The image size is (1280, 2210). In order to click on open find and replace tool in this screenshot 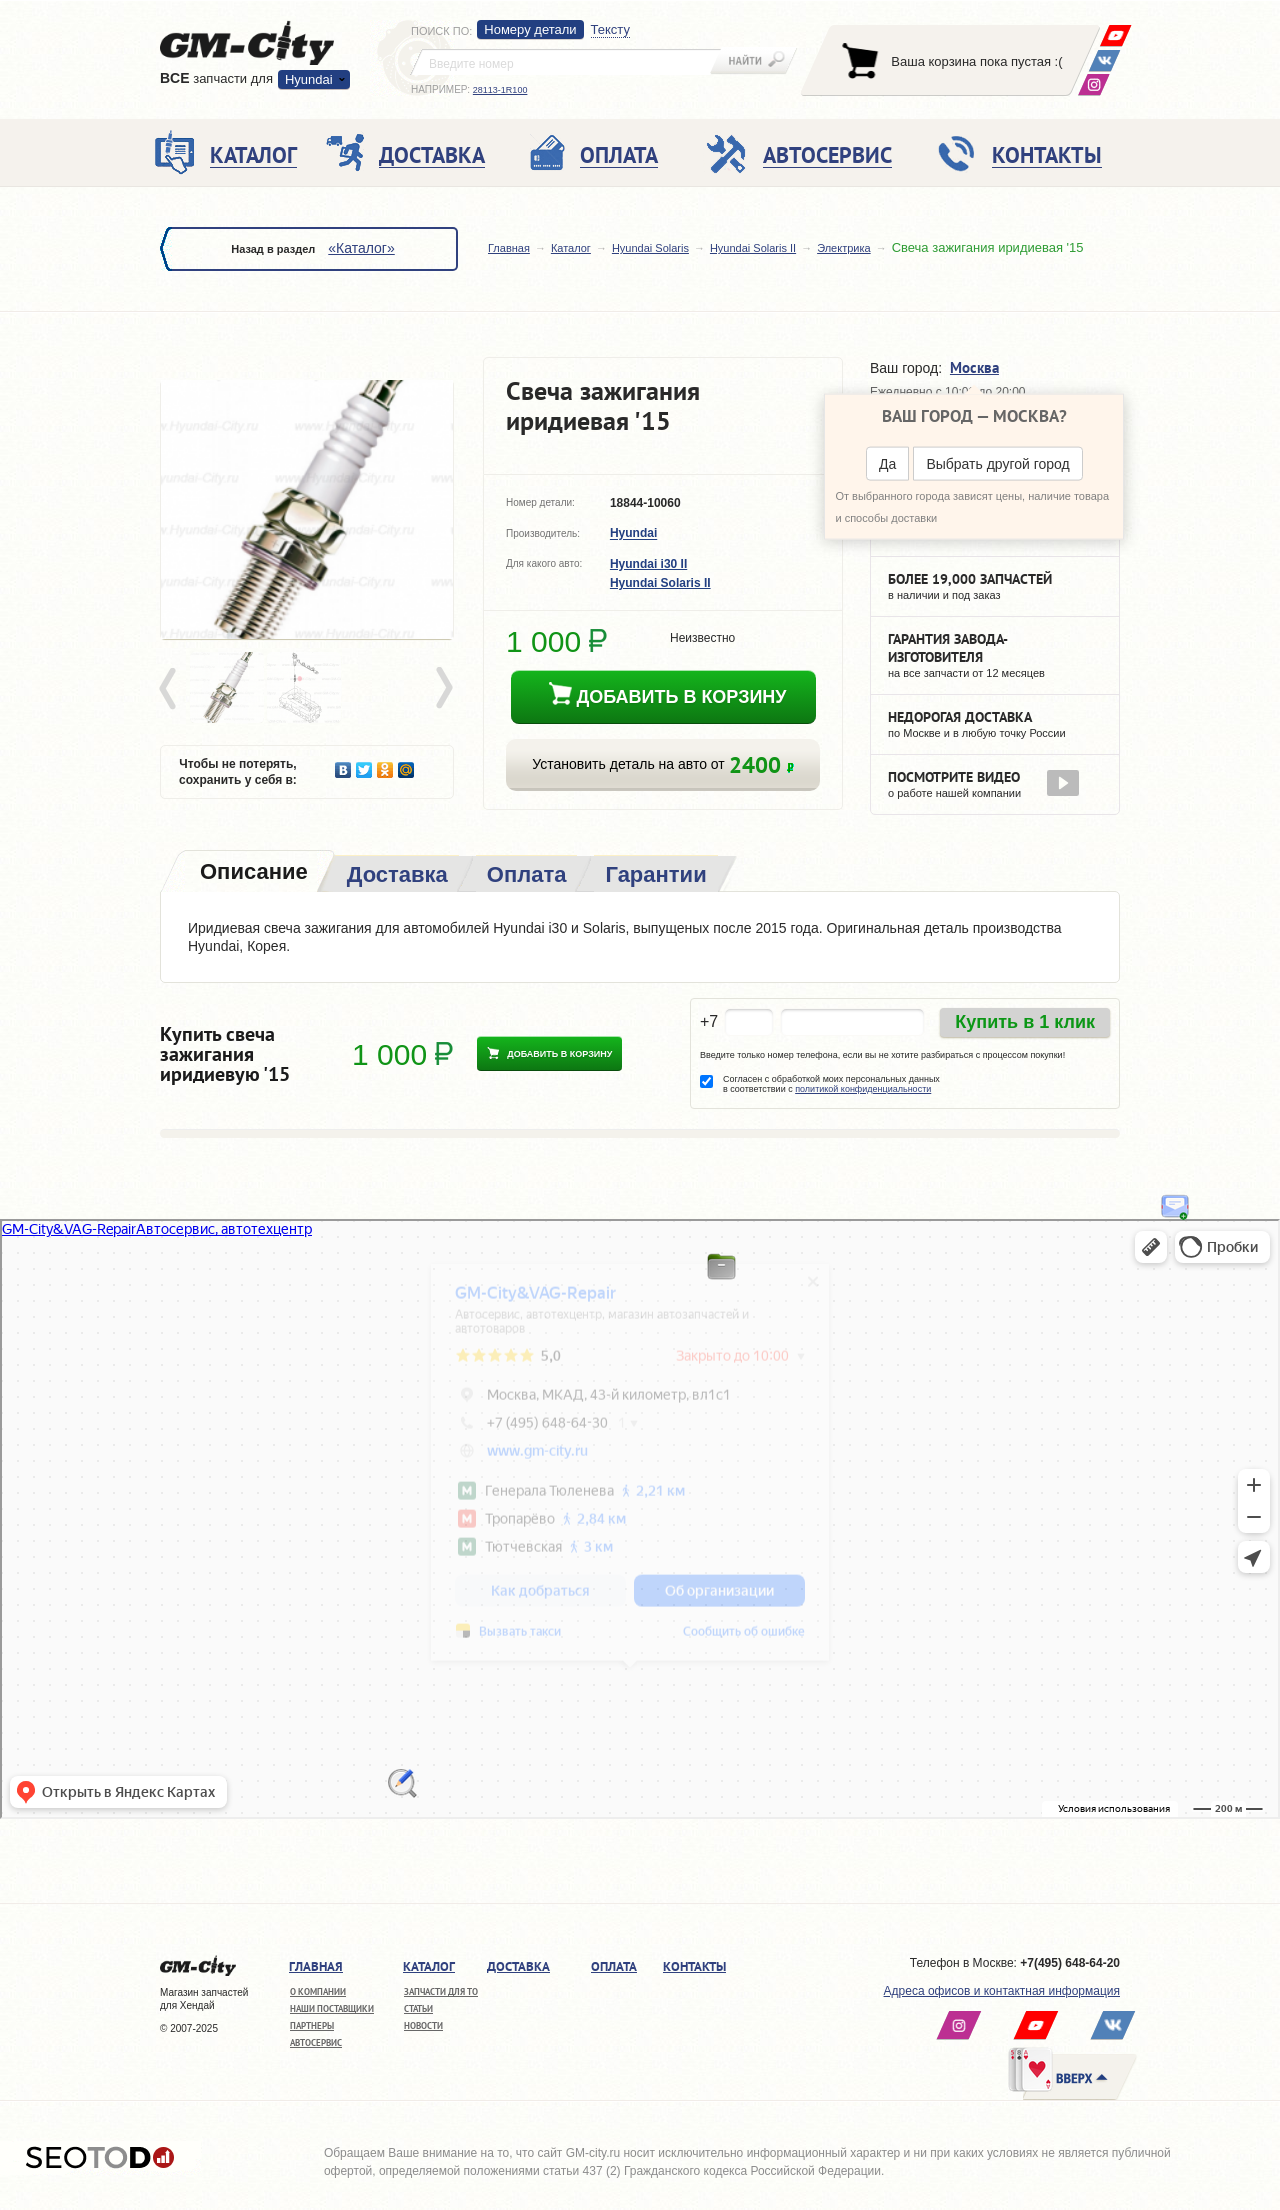, I will do `click(402, 1783)`.